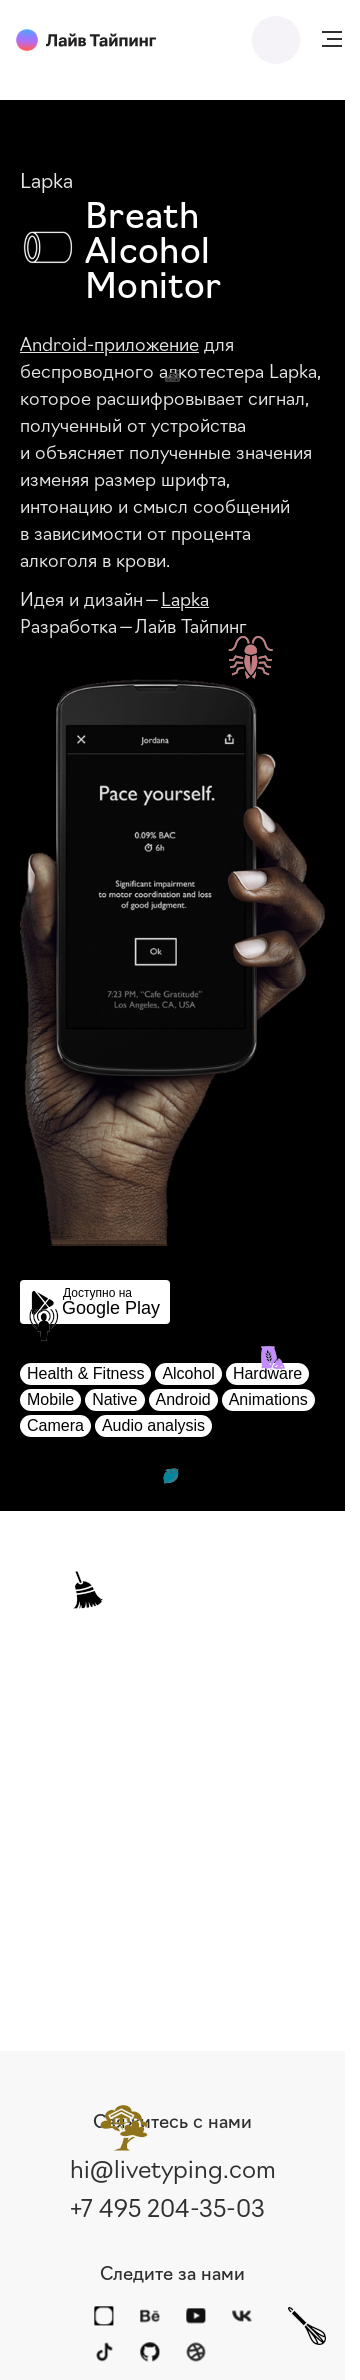  I want to click on select a tank unit in a strategy game, so click(172, 374).